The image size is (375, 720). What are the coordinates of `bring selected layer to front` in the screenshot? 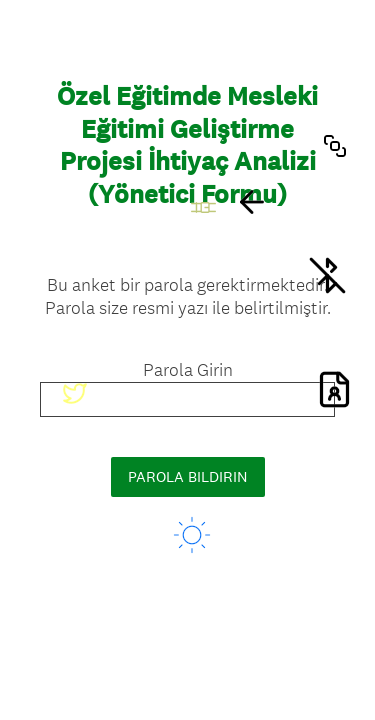 It's located at (335, 146).